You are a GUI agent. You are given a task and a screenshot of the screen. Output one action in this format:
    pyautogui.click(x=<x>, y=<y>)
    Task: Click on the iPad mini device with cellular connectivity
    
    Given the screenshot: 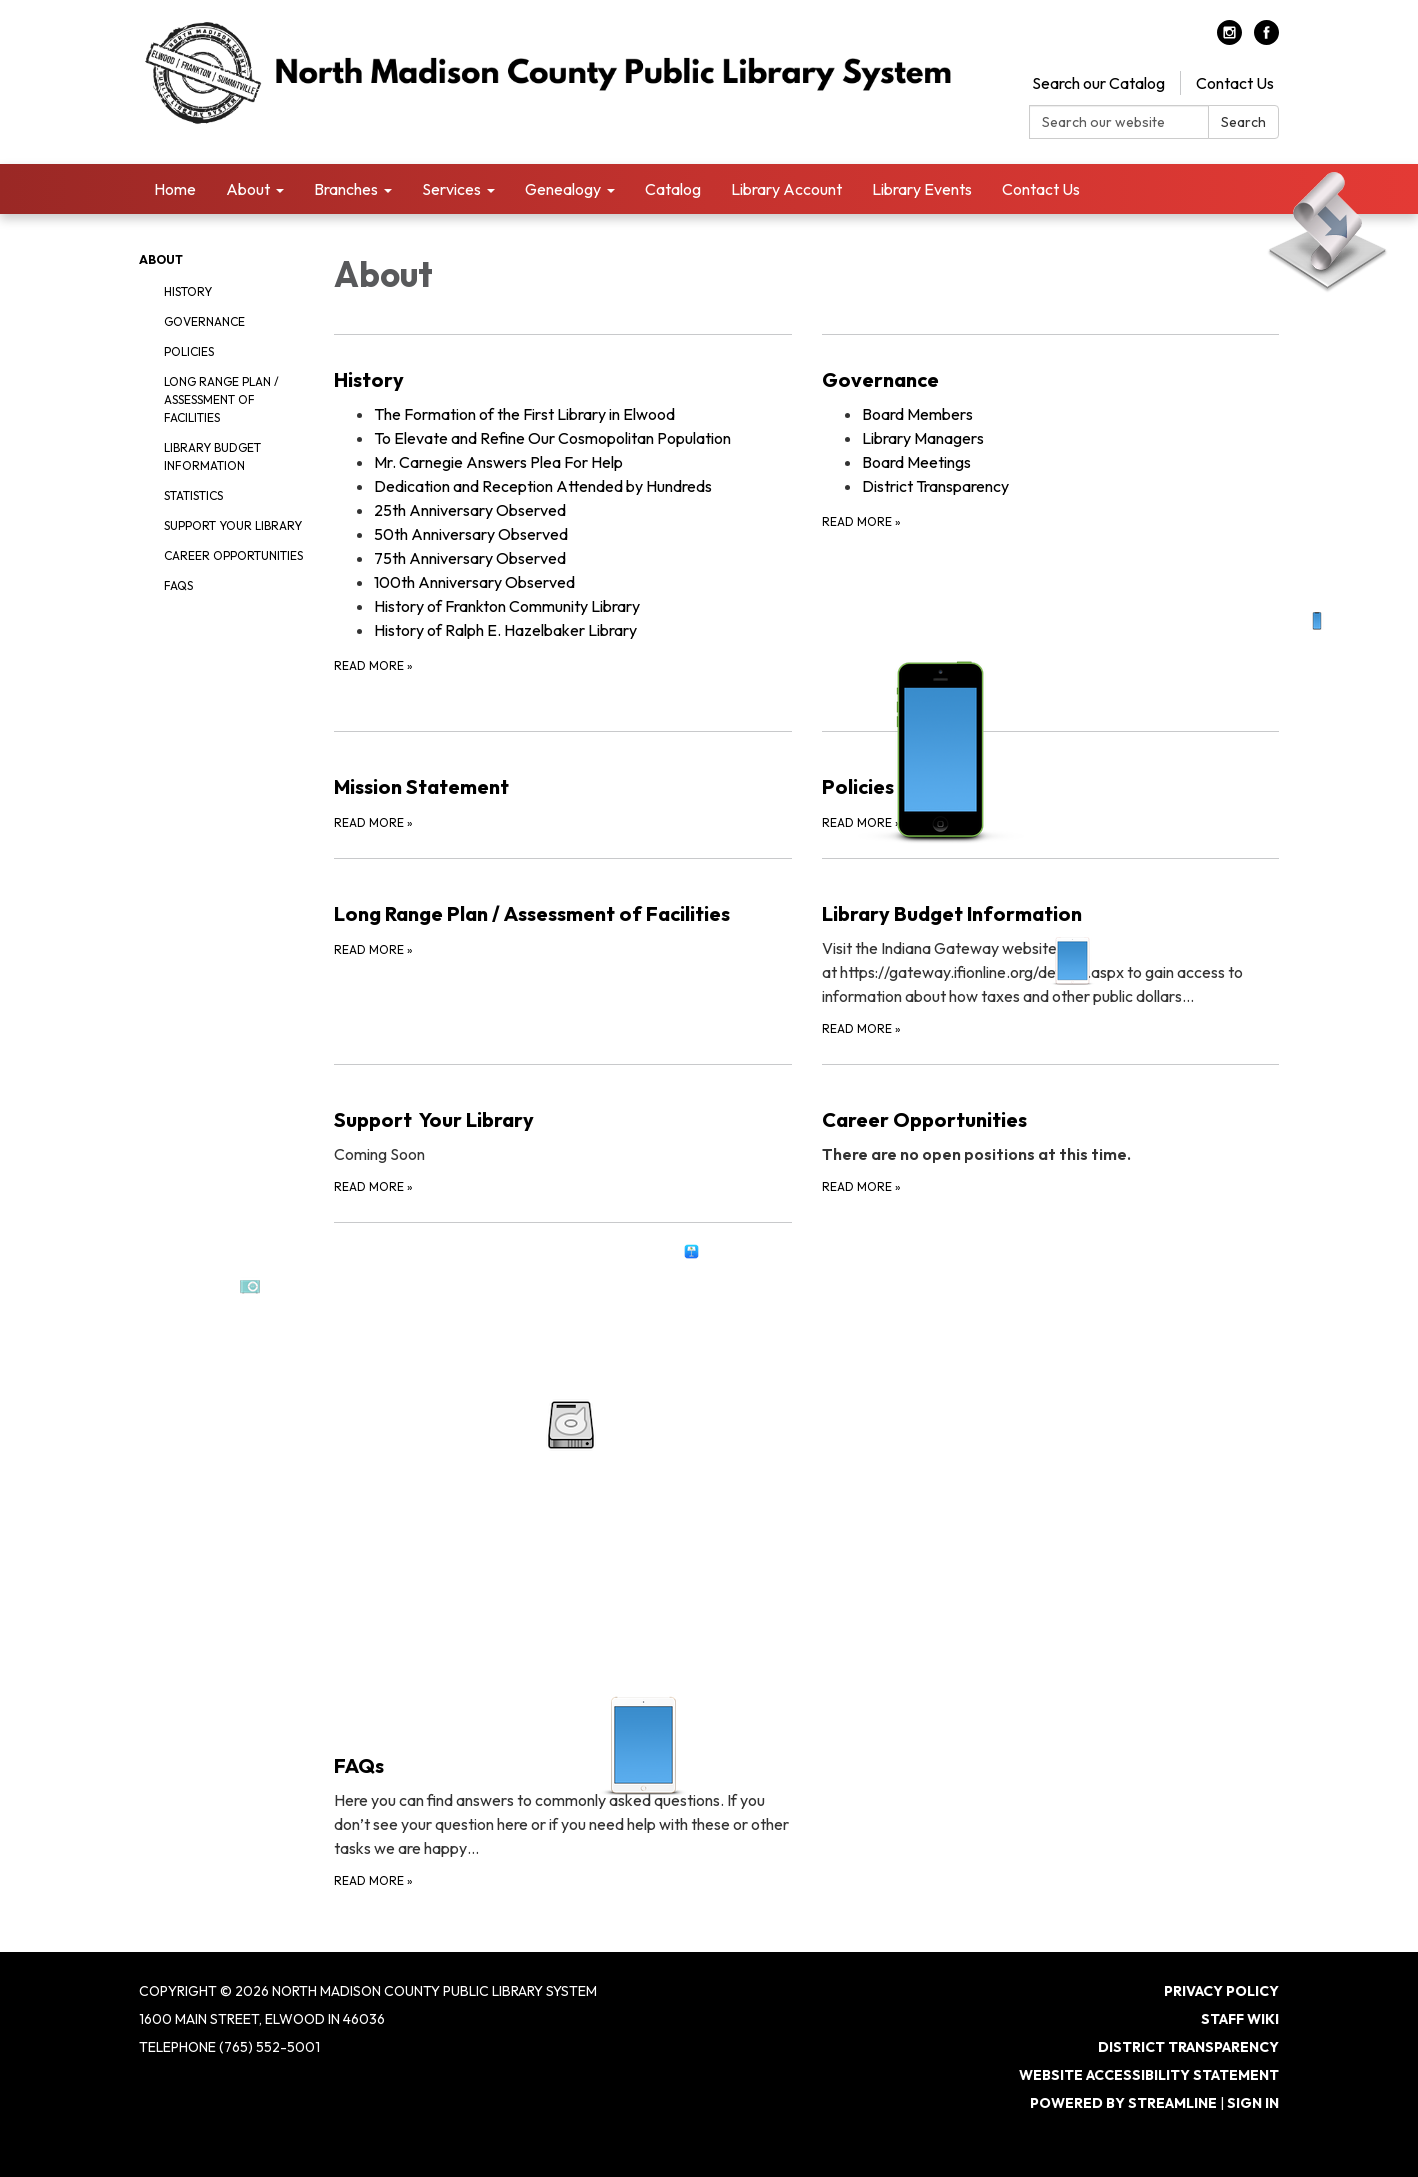 What is the action you would take?
    pyautogui.click(x=643, y=1736)
    